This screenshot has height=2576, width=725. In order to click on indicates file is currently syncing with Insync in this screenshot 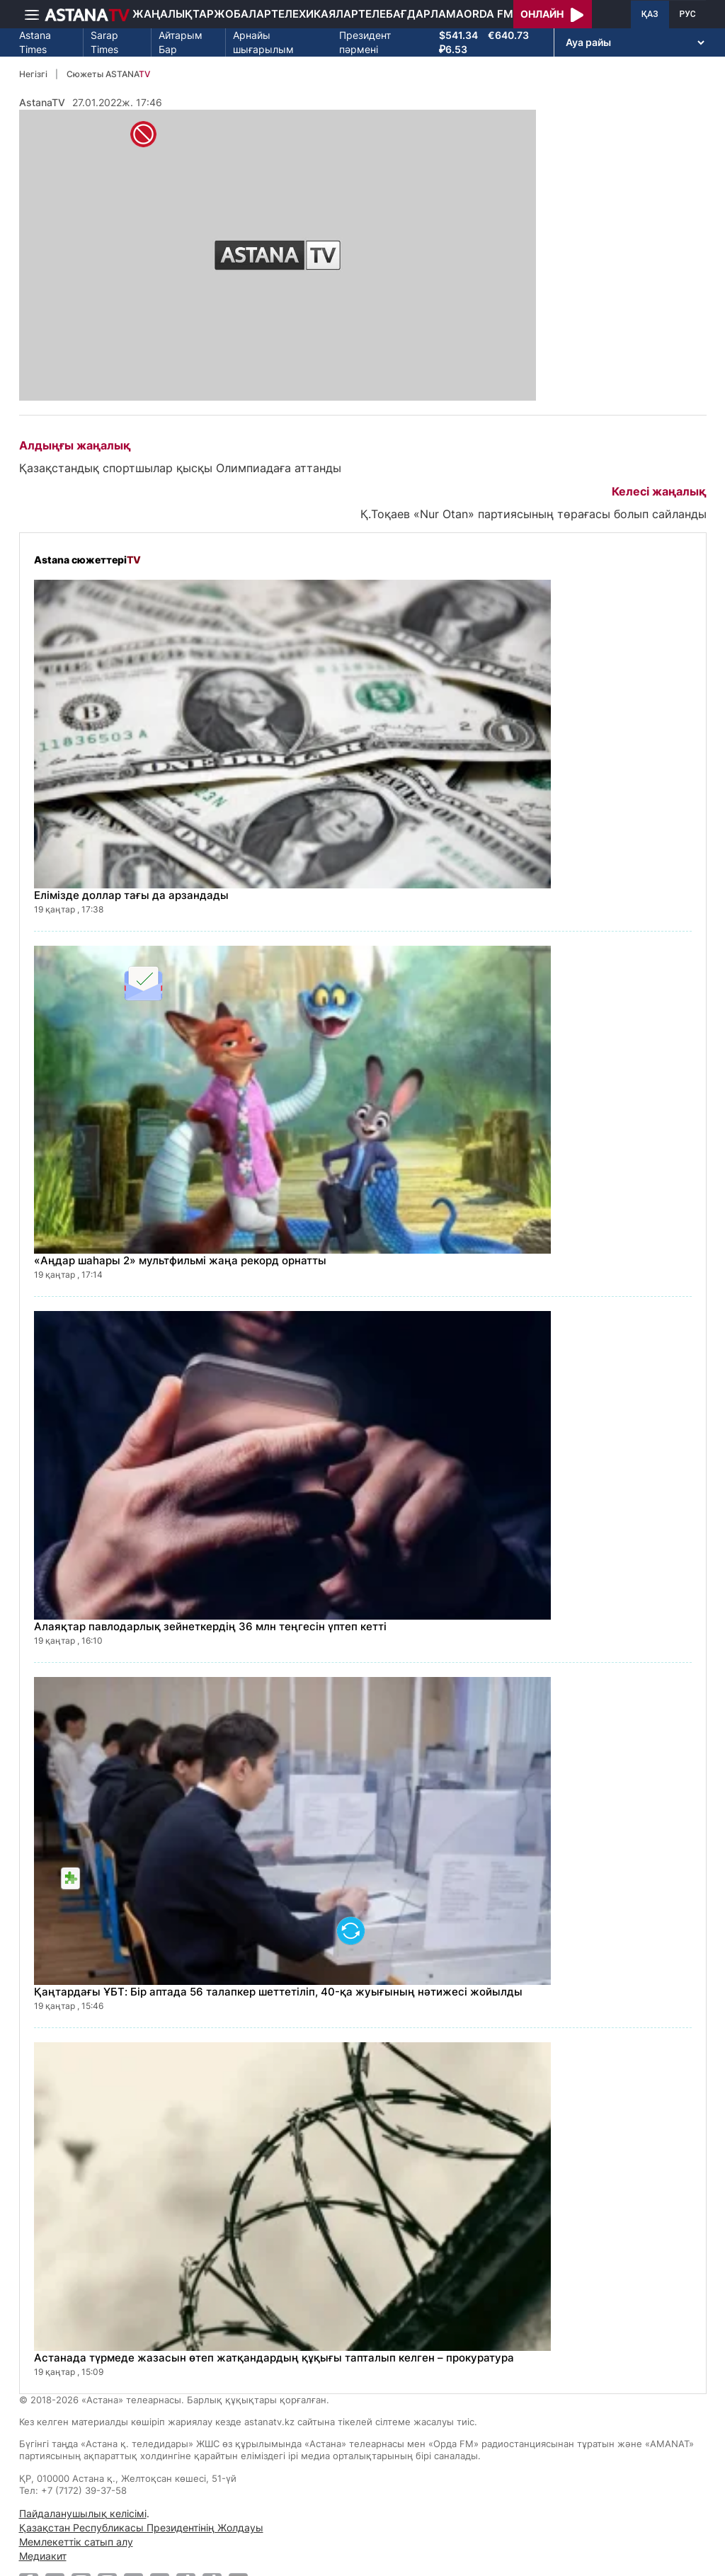, I will do `click(350, 1930)`.